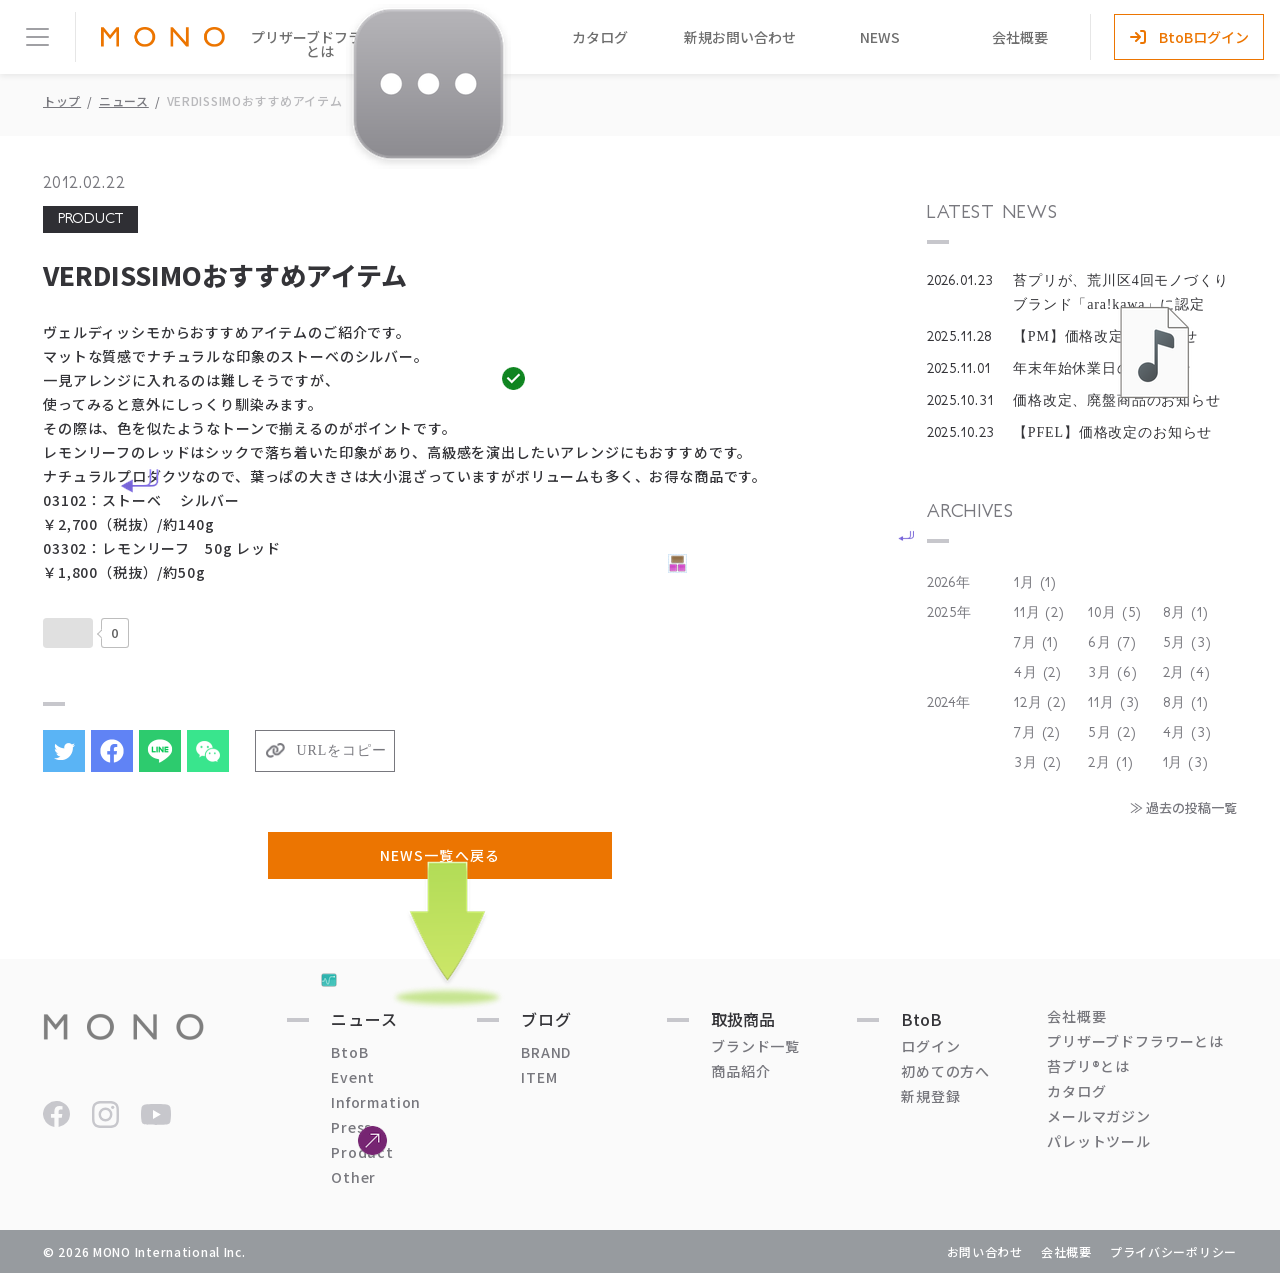 This screenshot has width=1280, height=1273. Describe the element at coordinates (329, 980) in the screenshot. I see `open system resource monitor` at that location.